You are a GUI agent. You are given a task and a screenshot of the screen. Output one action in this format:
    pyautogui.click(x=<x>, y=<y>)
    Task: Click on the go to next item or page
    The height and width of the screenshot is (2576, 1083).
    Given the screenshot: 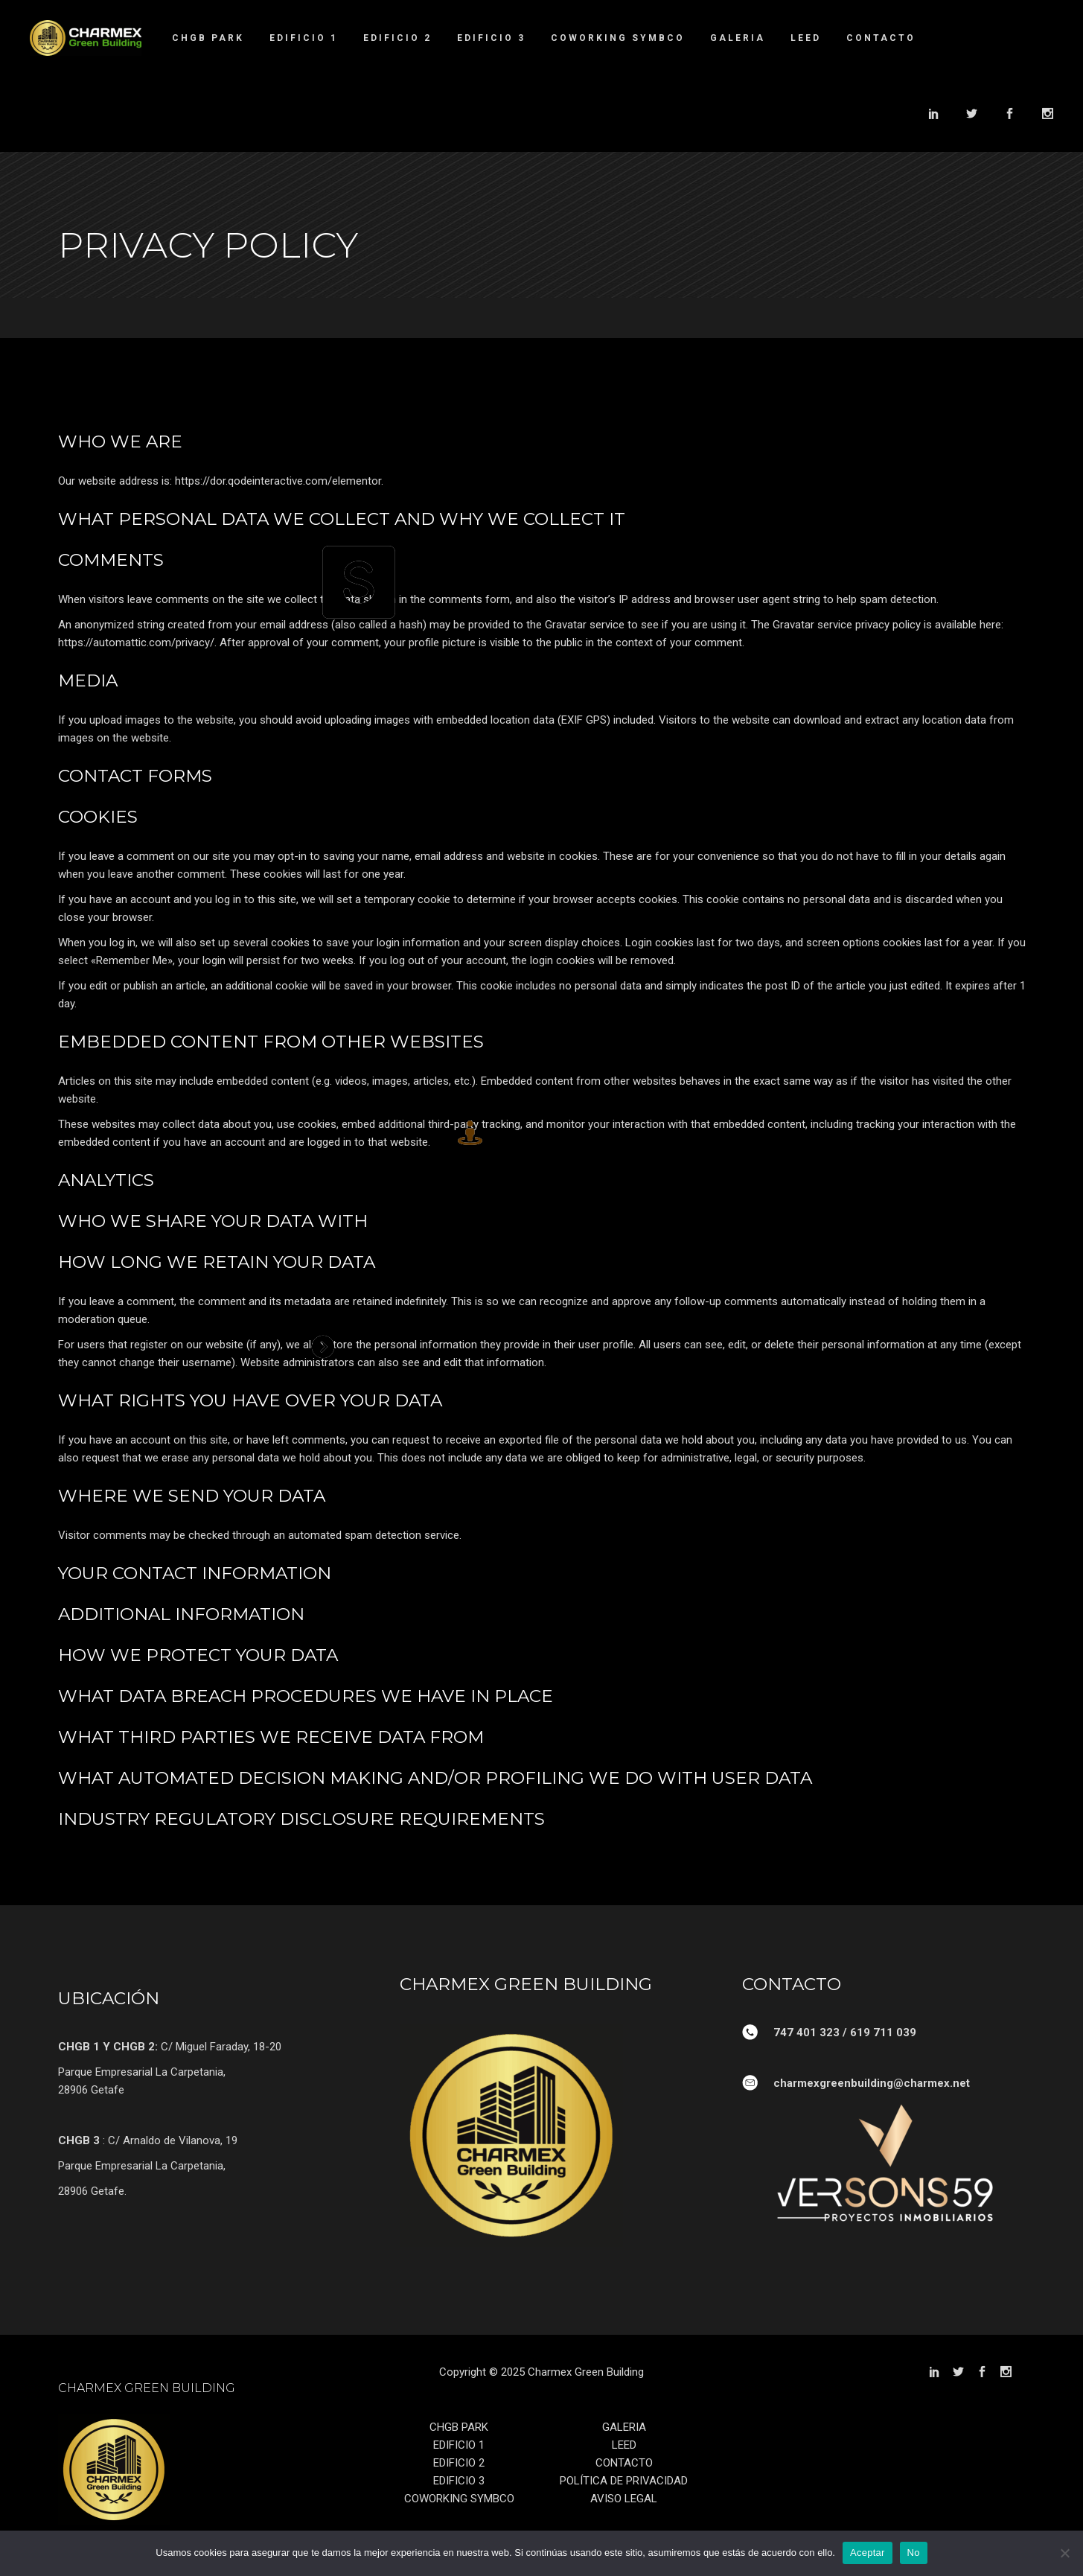 What is the action you would take?
    pyautogui.click(x=323, y=1347)
    